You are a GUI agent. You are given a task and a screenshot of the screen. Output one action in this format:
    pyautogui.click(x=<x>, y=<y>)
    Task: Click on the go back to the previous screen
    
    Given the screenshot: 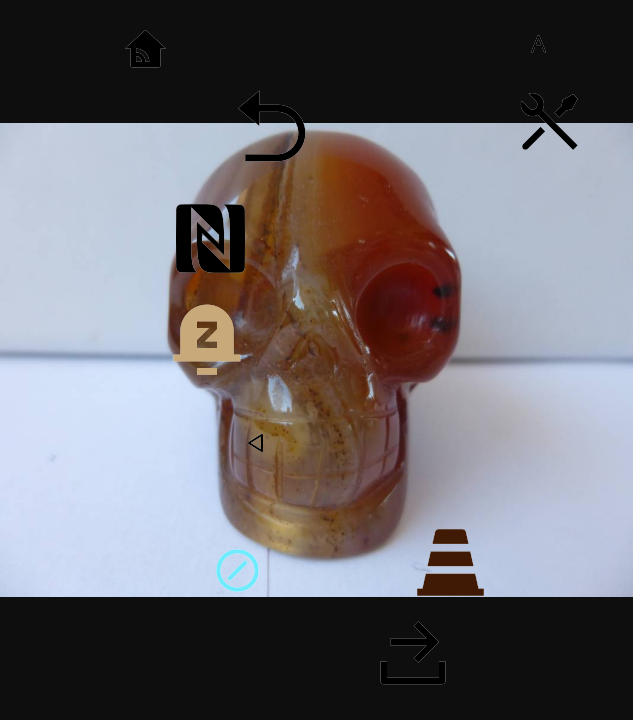 What is the action you would take?
    pyautogui.click(x=273, y=129)
    